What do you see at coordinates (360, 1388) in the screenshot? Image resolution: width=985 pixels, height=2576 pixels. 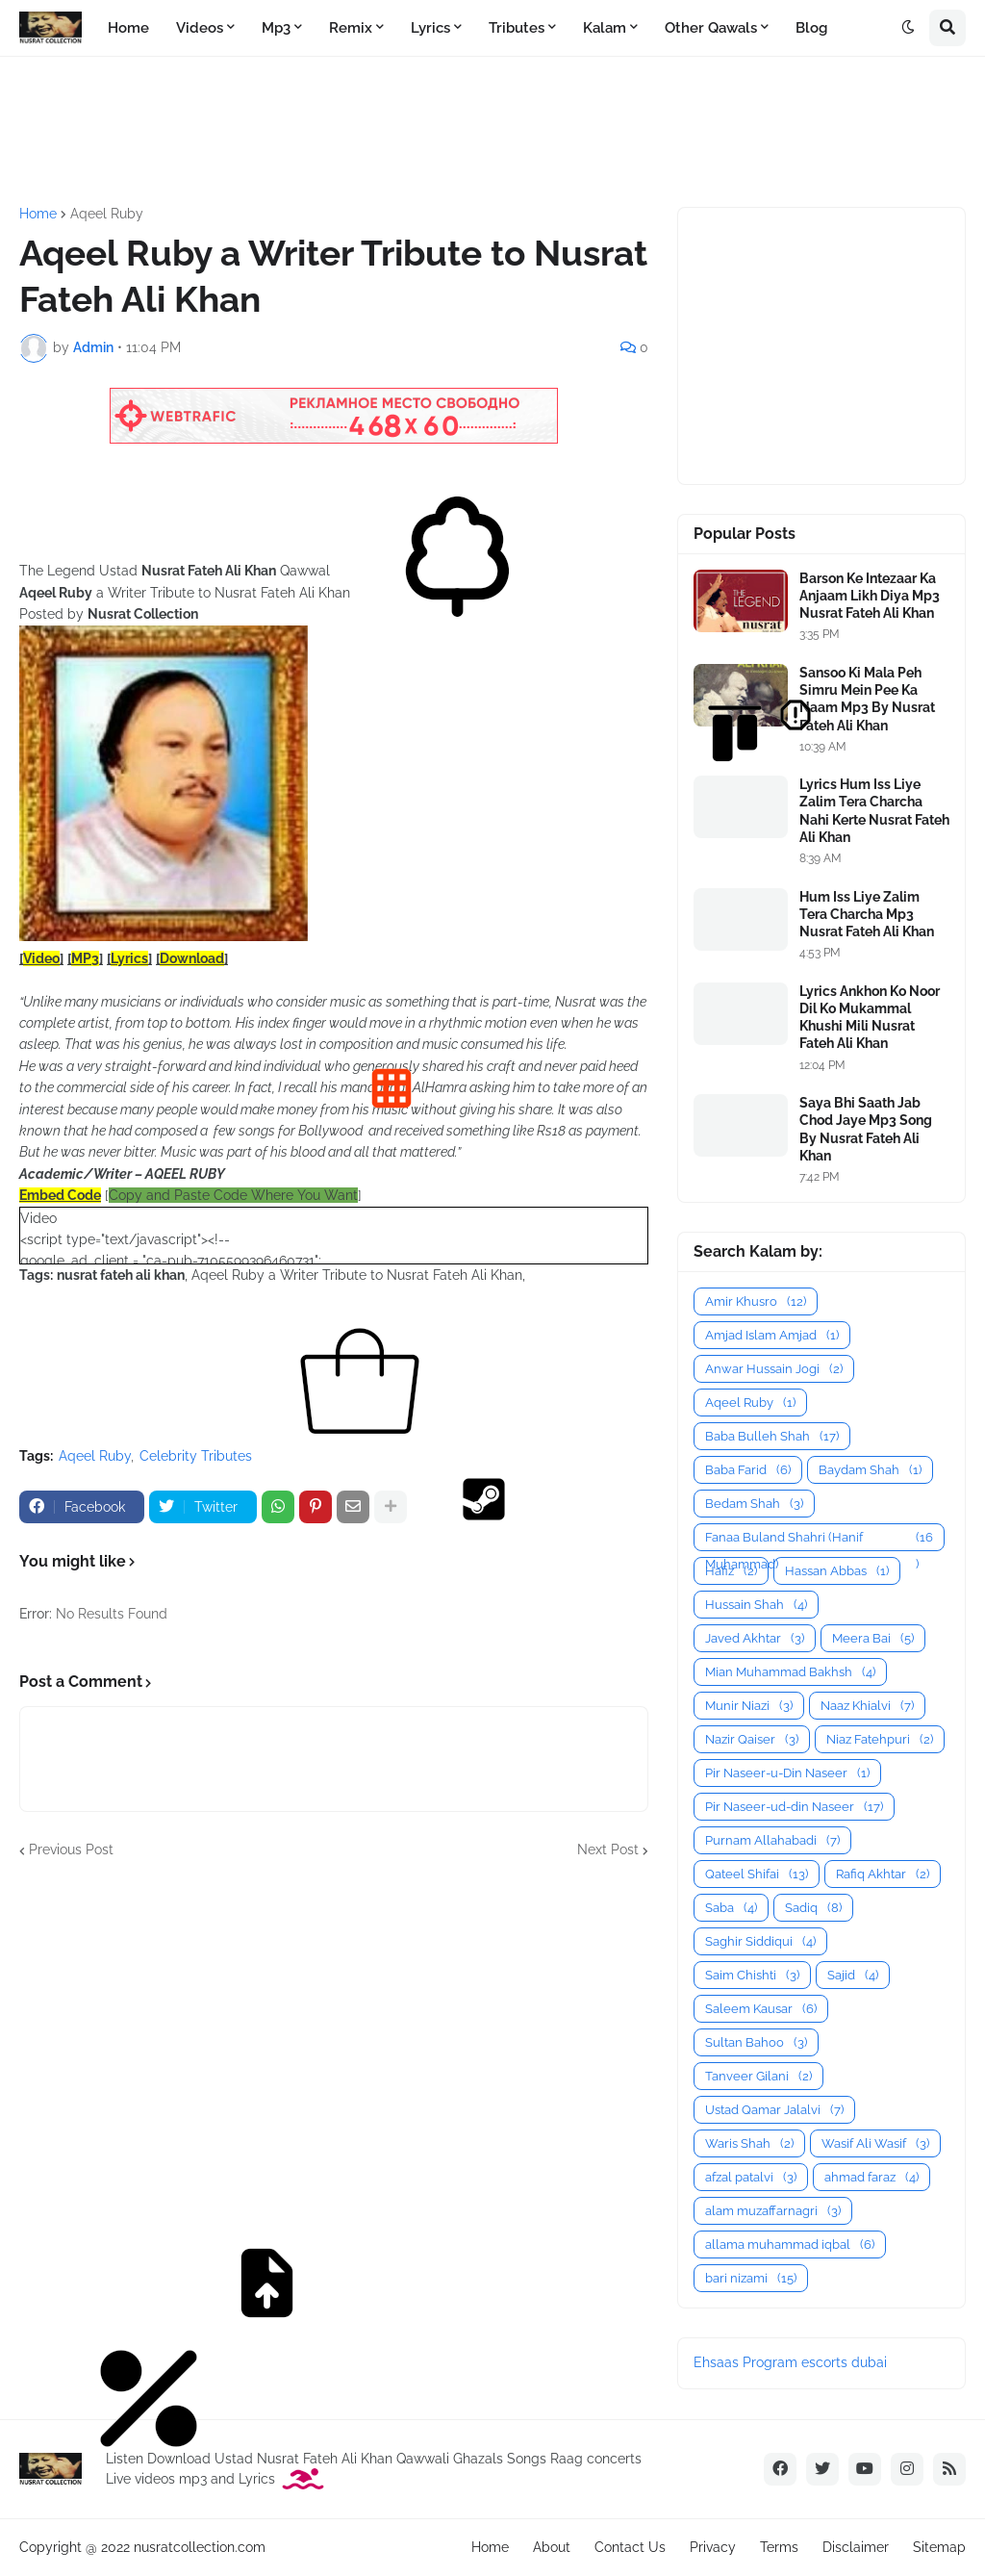 I see `view your shopping bag` at bounding box center [360, 1388].